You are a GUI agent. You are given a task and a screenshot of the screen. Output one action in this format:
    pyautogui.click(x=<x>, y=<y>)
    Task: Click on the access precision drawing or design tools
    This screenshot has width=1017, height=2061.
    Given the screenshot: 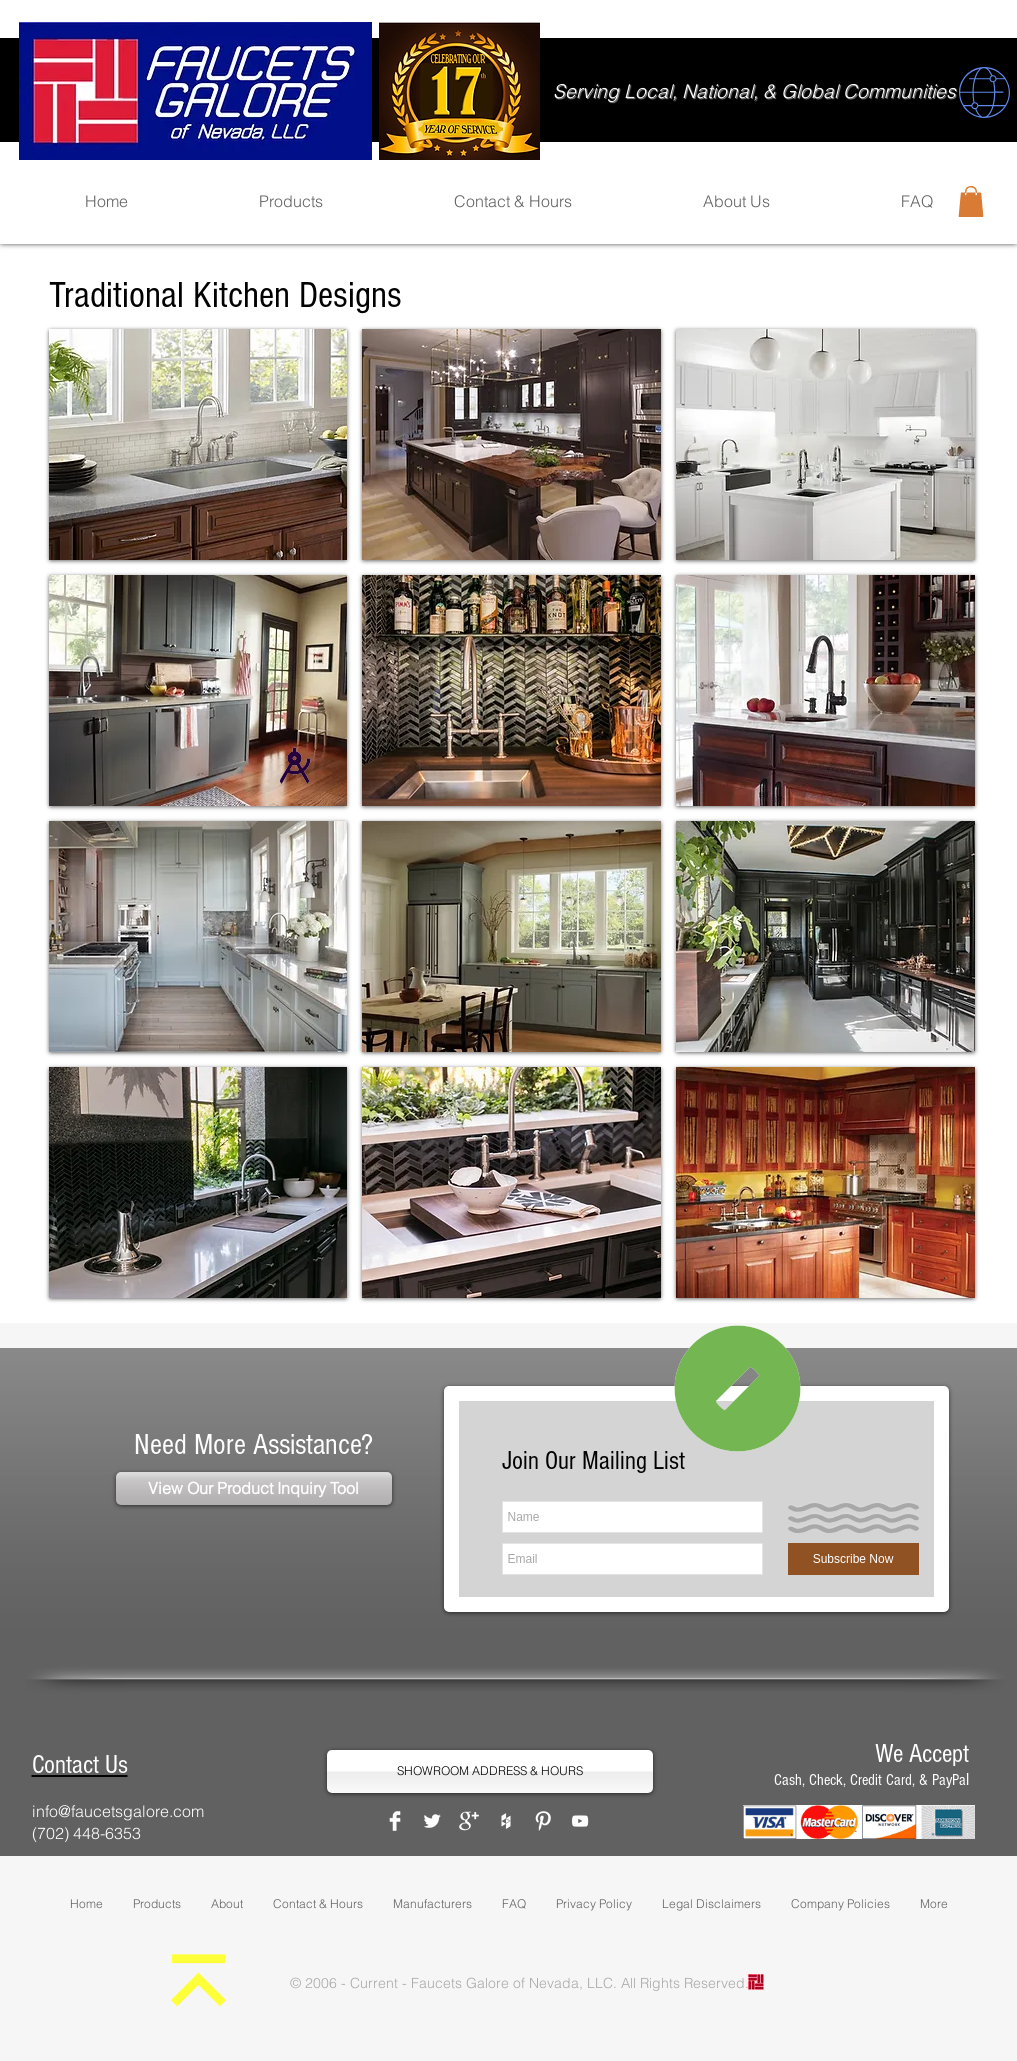 What is the action you would take?
    pyautogui.click(x=294, y=765)
    